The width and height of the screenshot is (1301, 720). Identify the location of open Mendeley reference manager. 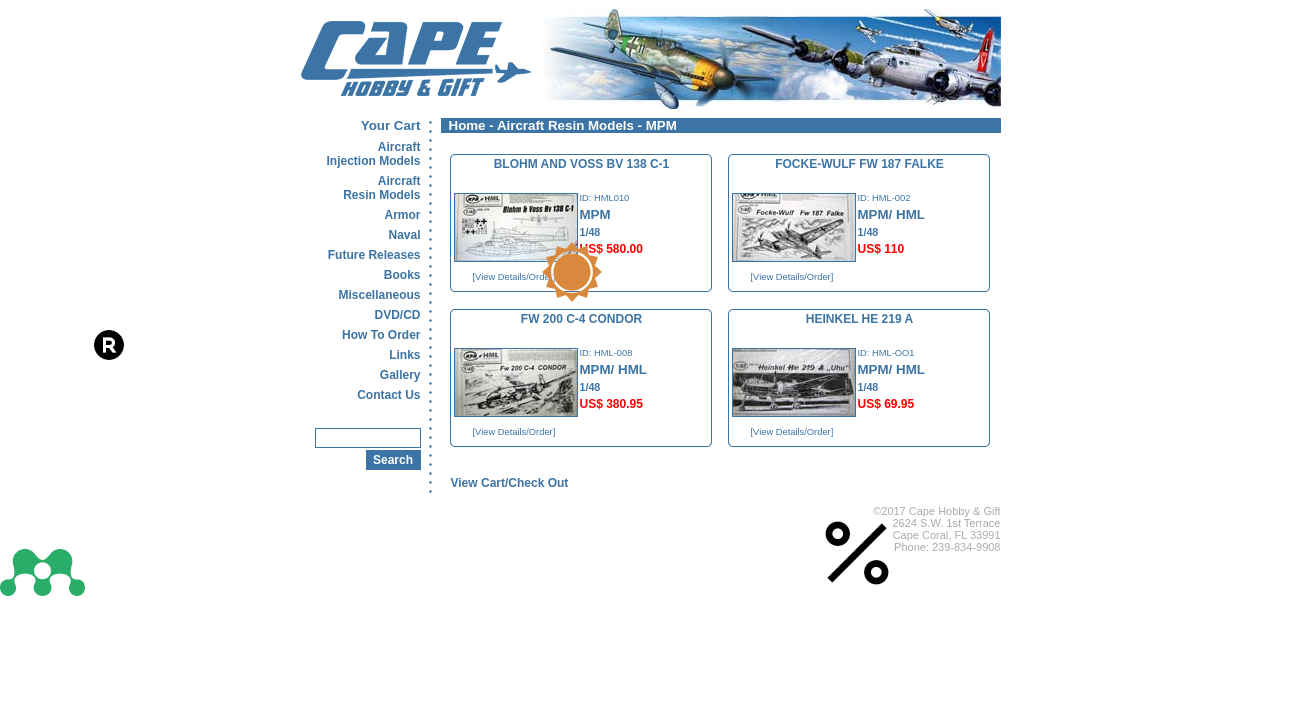
(42, 572).